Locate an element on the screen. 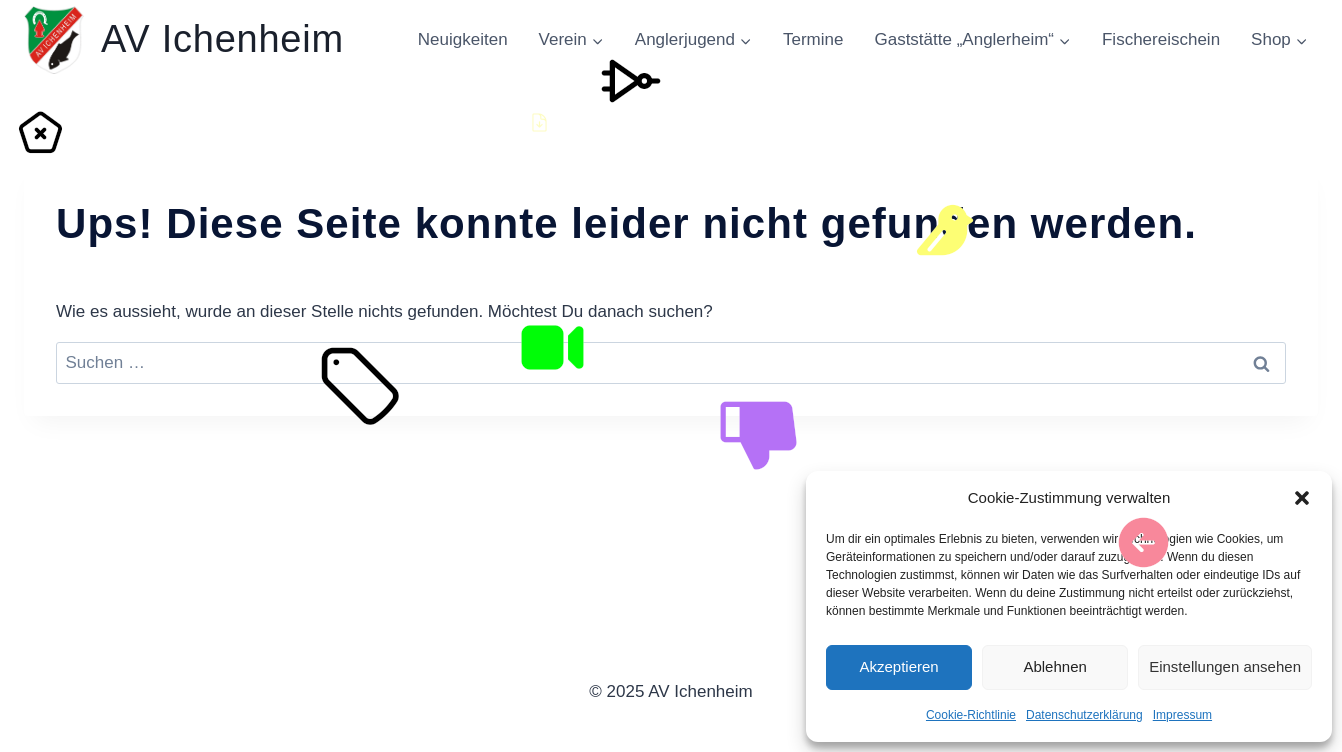  remove or delete a selected shape is located at coordinates (40, 133).